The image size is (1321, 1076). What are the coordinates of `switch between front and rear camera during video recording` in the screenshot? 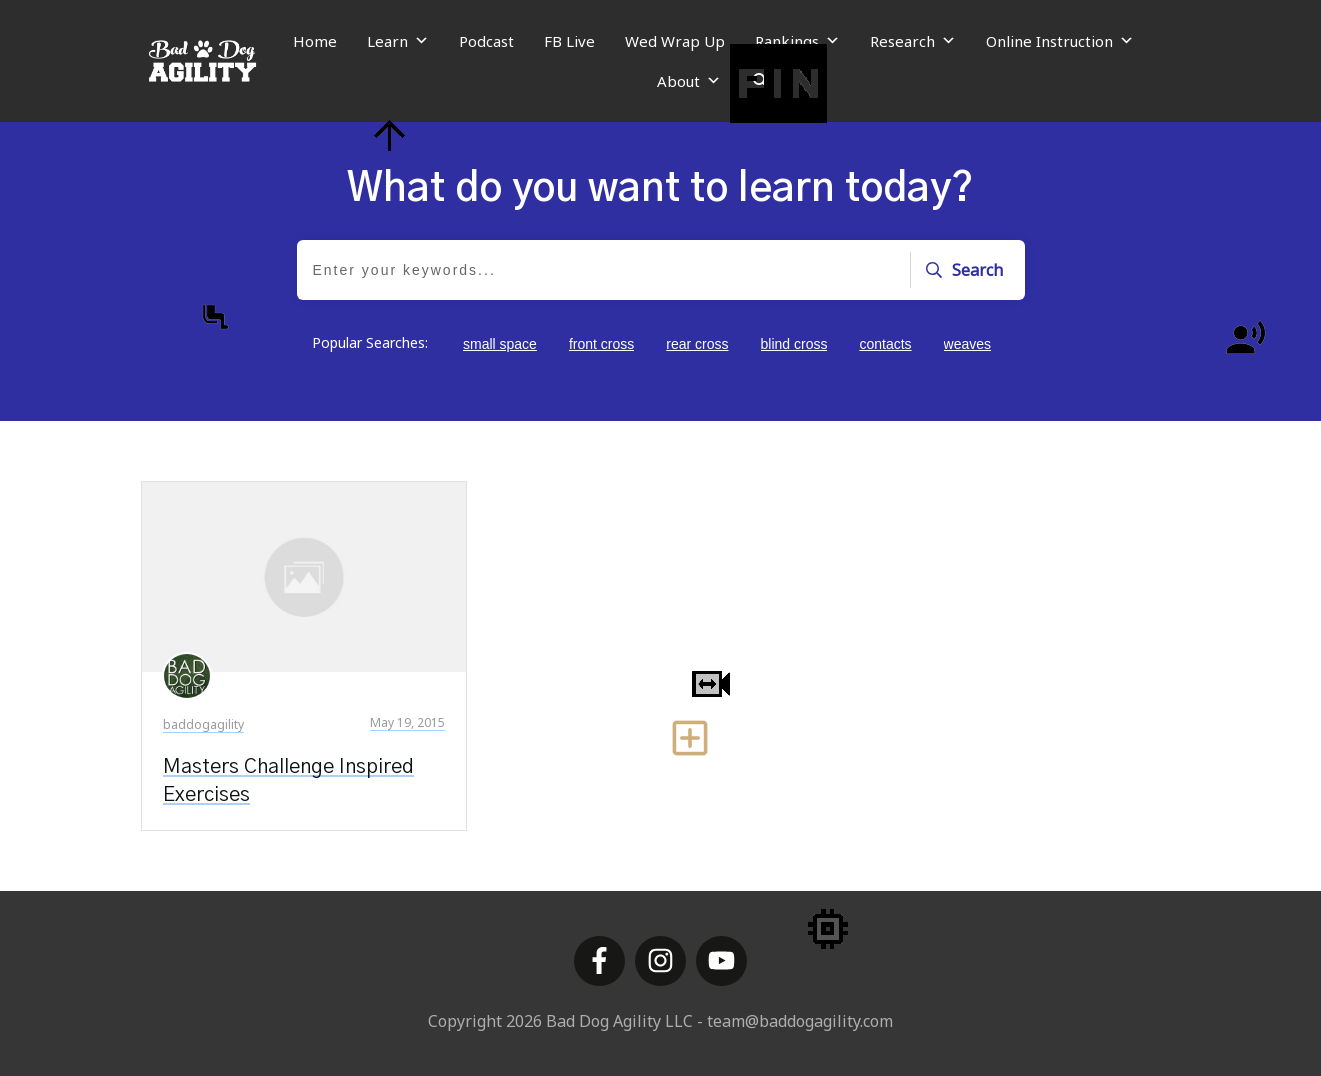 It's located at (711, 684).